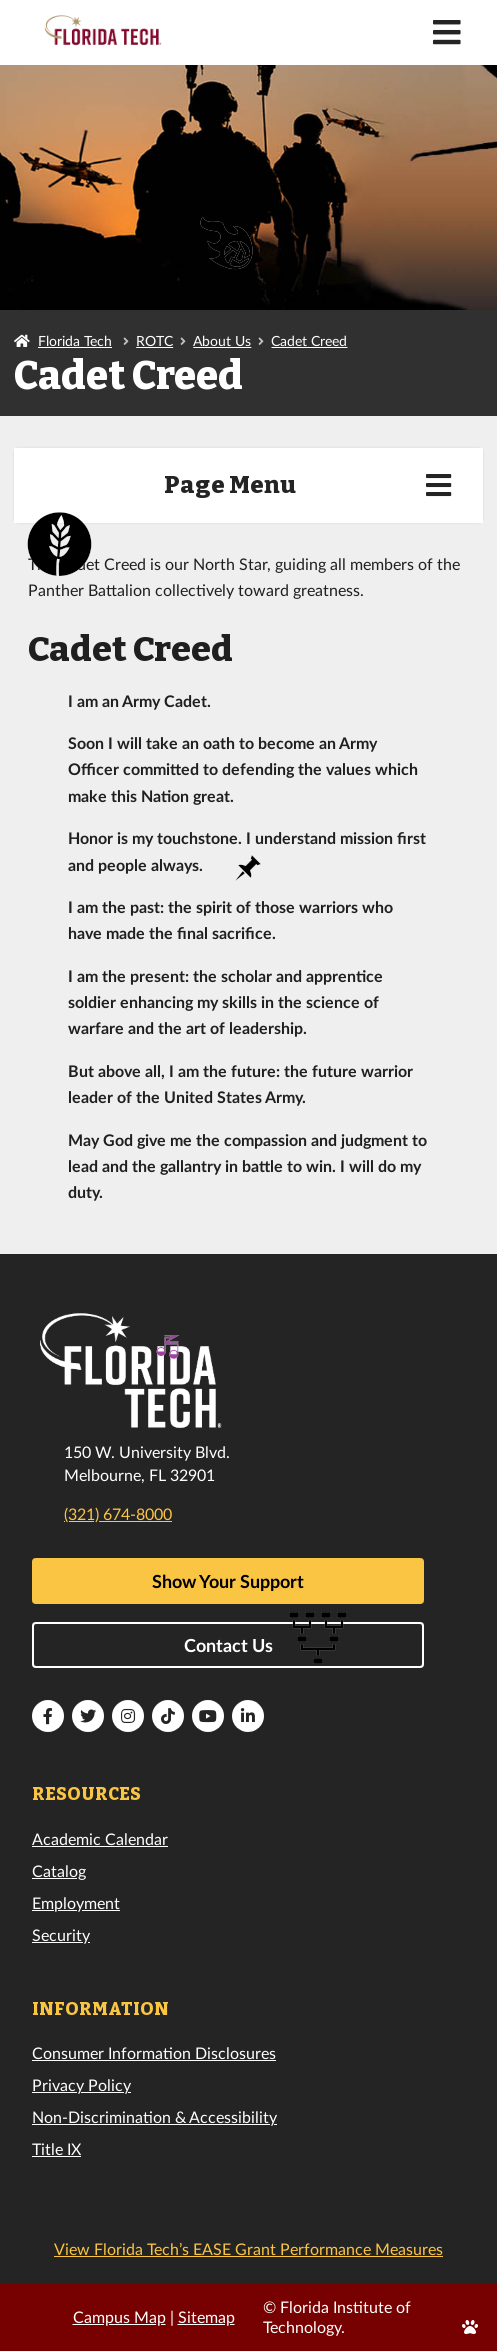  What do you see at coordinates (248, 868) in the screenshot?
I see `pin an item to keep it visible` at bounding box center [248, 868].